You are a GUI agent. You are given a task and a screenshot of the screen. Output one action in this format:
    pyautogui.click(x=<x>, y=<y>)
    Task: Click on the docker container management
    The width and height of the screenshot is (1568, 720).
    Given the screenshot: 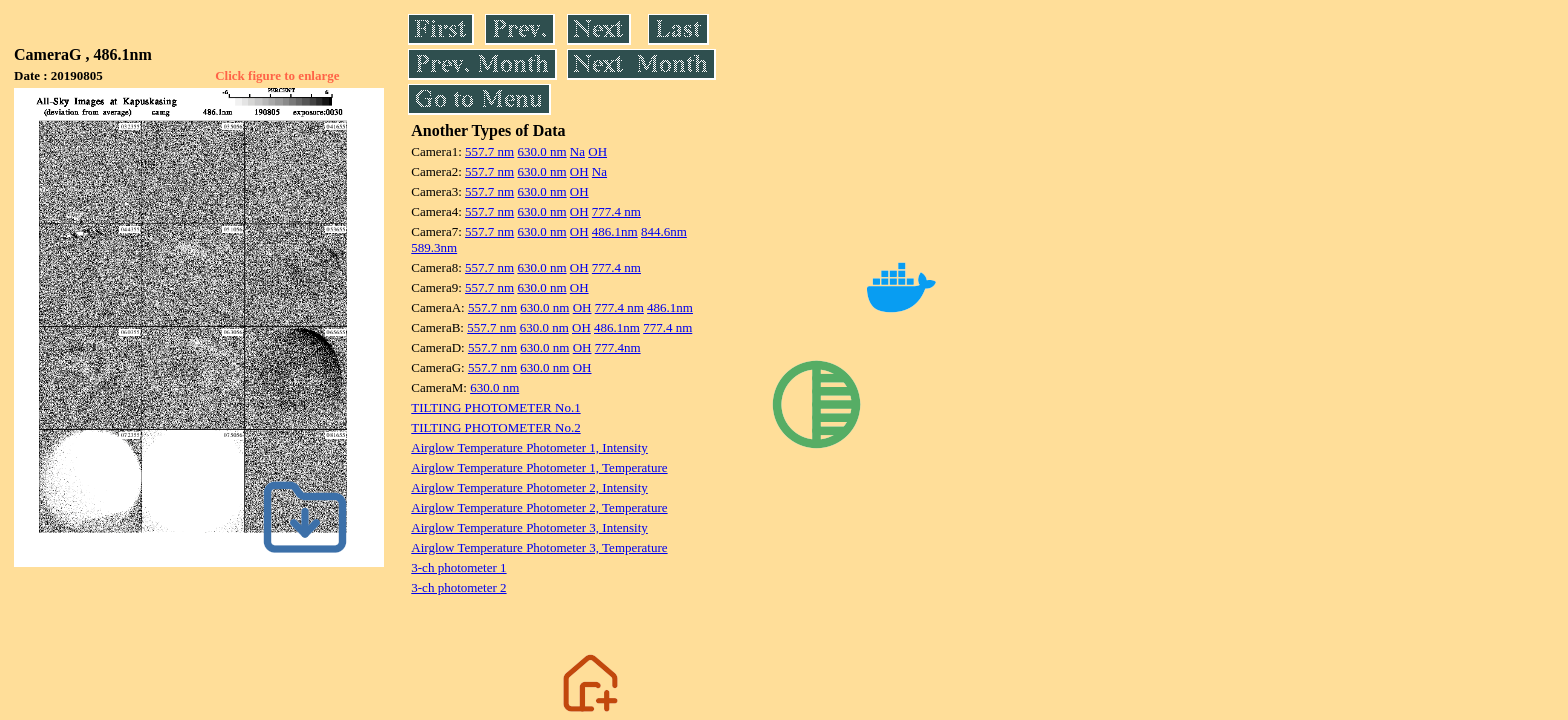 What is the action you would take?
    pyautogui.click(x=901, y=287)
    